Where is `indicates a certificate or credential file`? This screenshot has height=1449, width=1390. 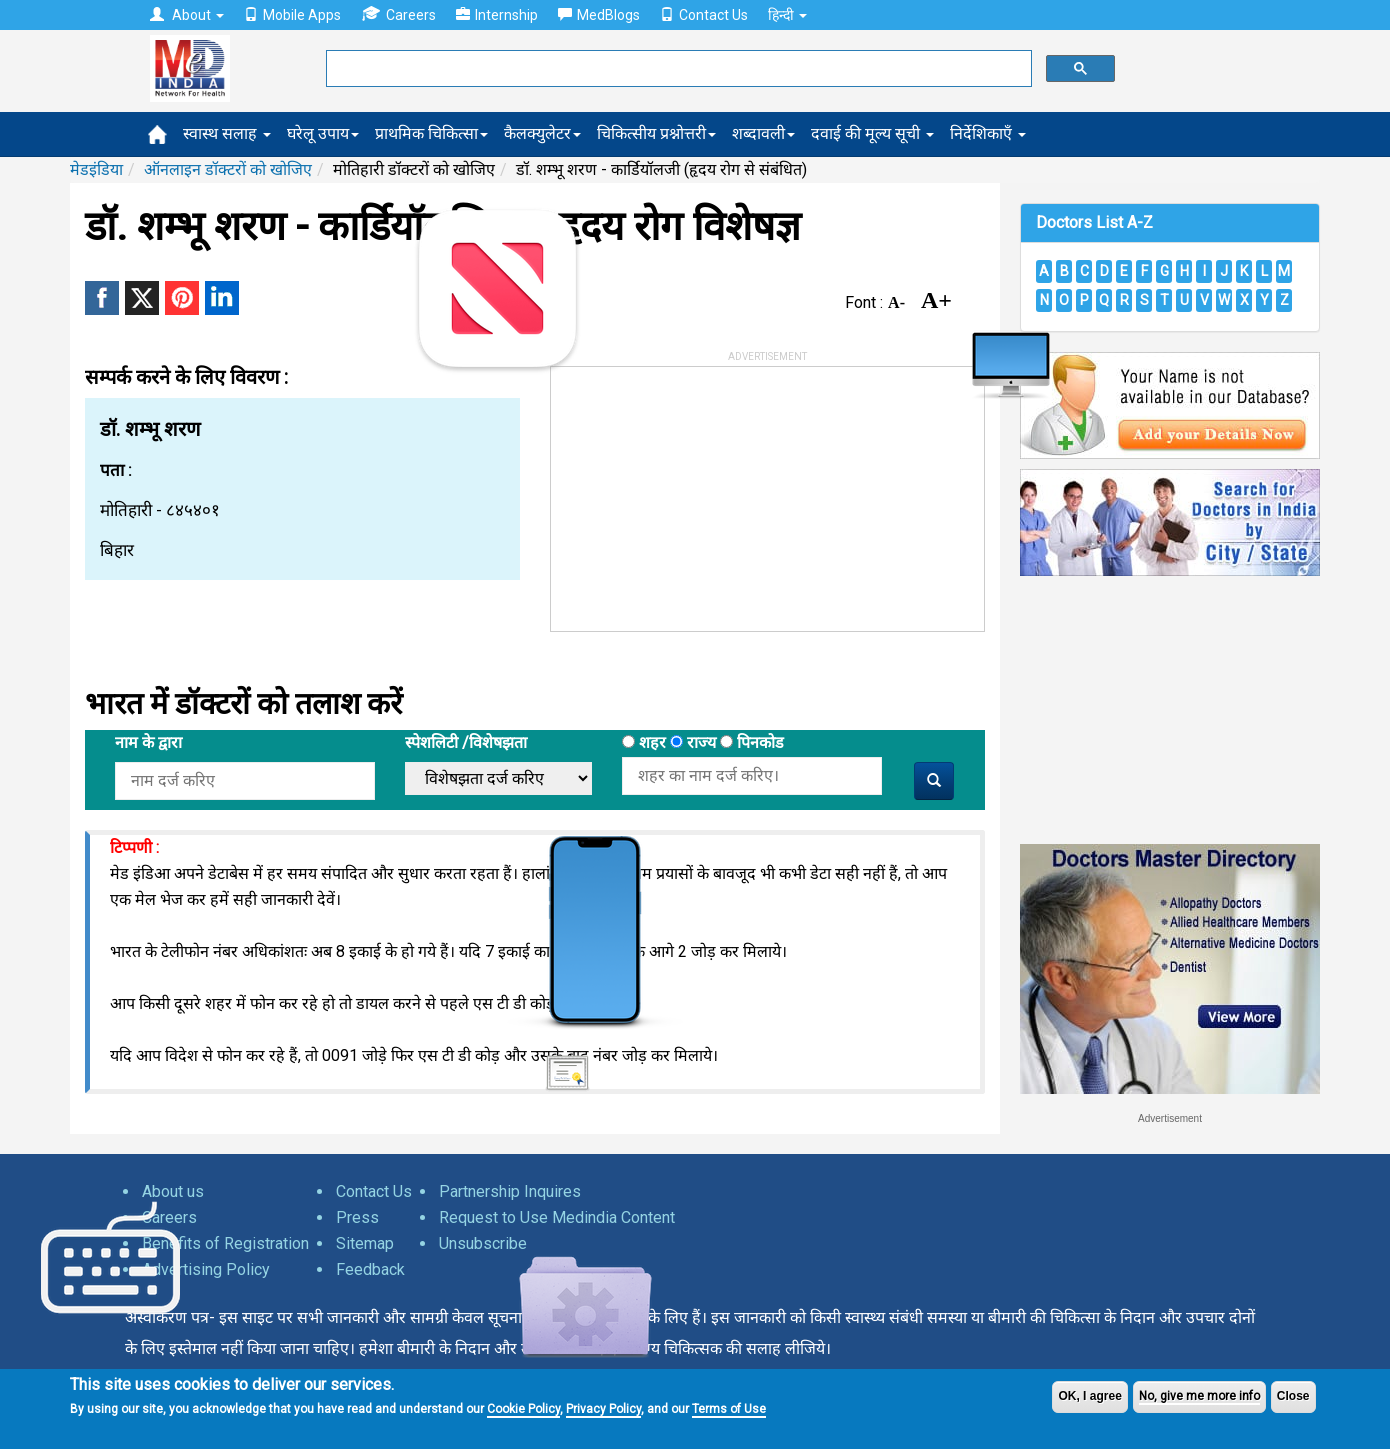
indicates a certificate or credential file is located at coordinates (567, 1073).